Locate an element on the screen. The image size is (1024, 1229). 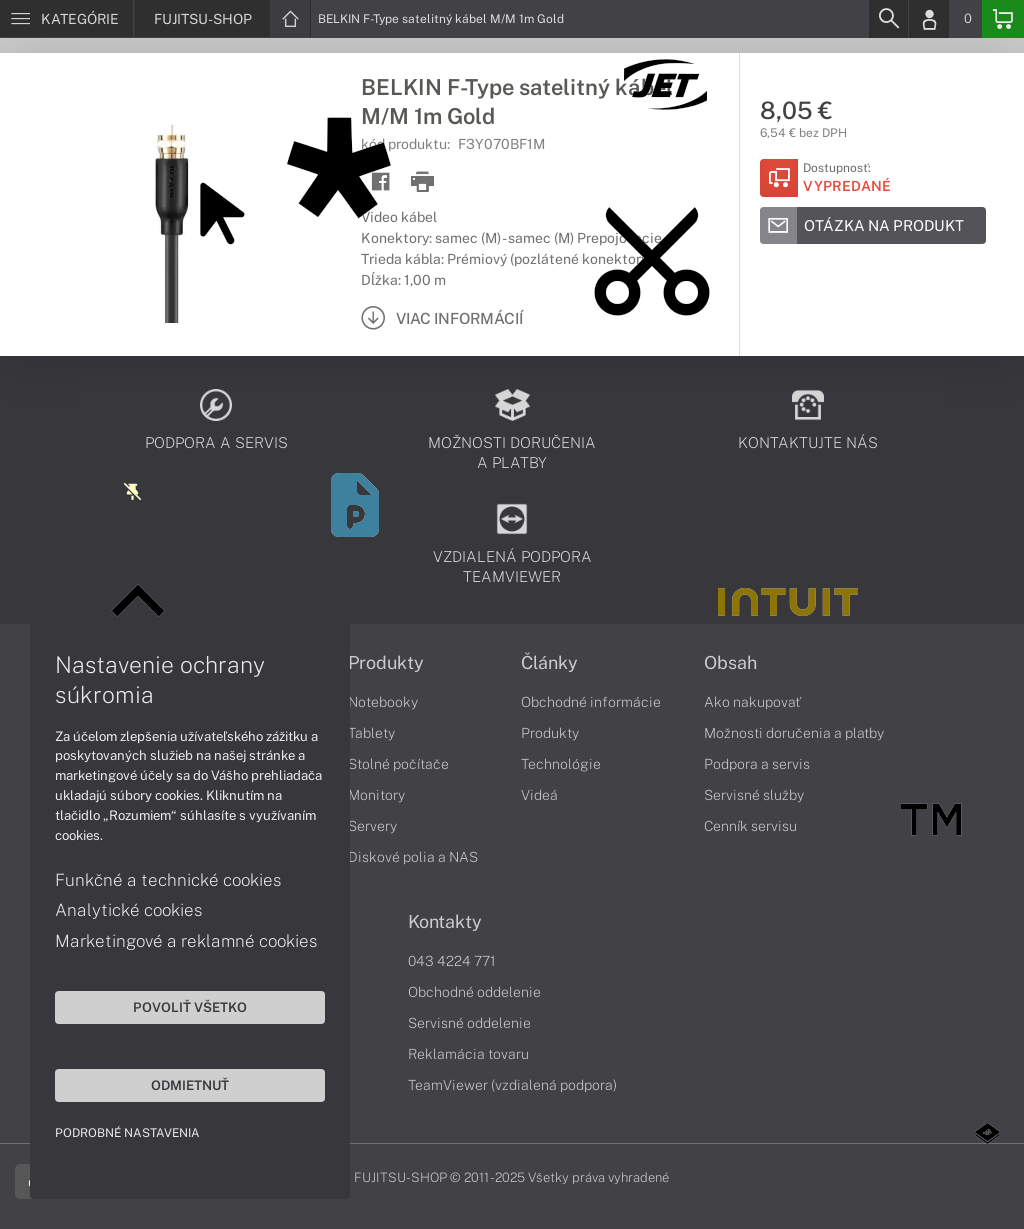
cut selected content is located at coordinates (652, 258).